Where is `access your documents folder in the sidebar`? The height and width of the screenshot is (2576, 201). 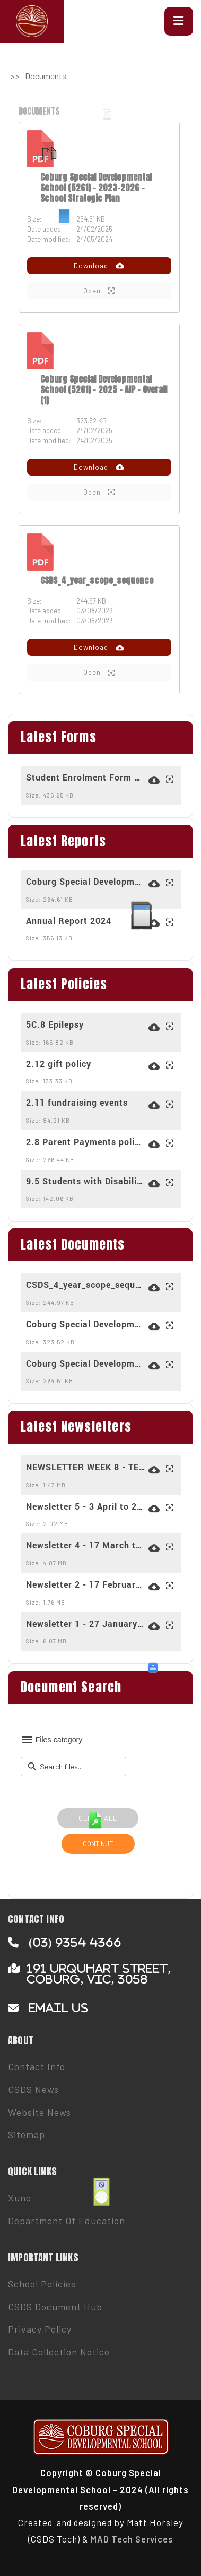 access your documents folder in the sidebar is located at coordinates (49, 154).